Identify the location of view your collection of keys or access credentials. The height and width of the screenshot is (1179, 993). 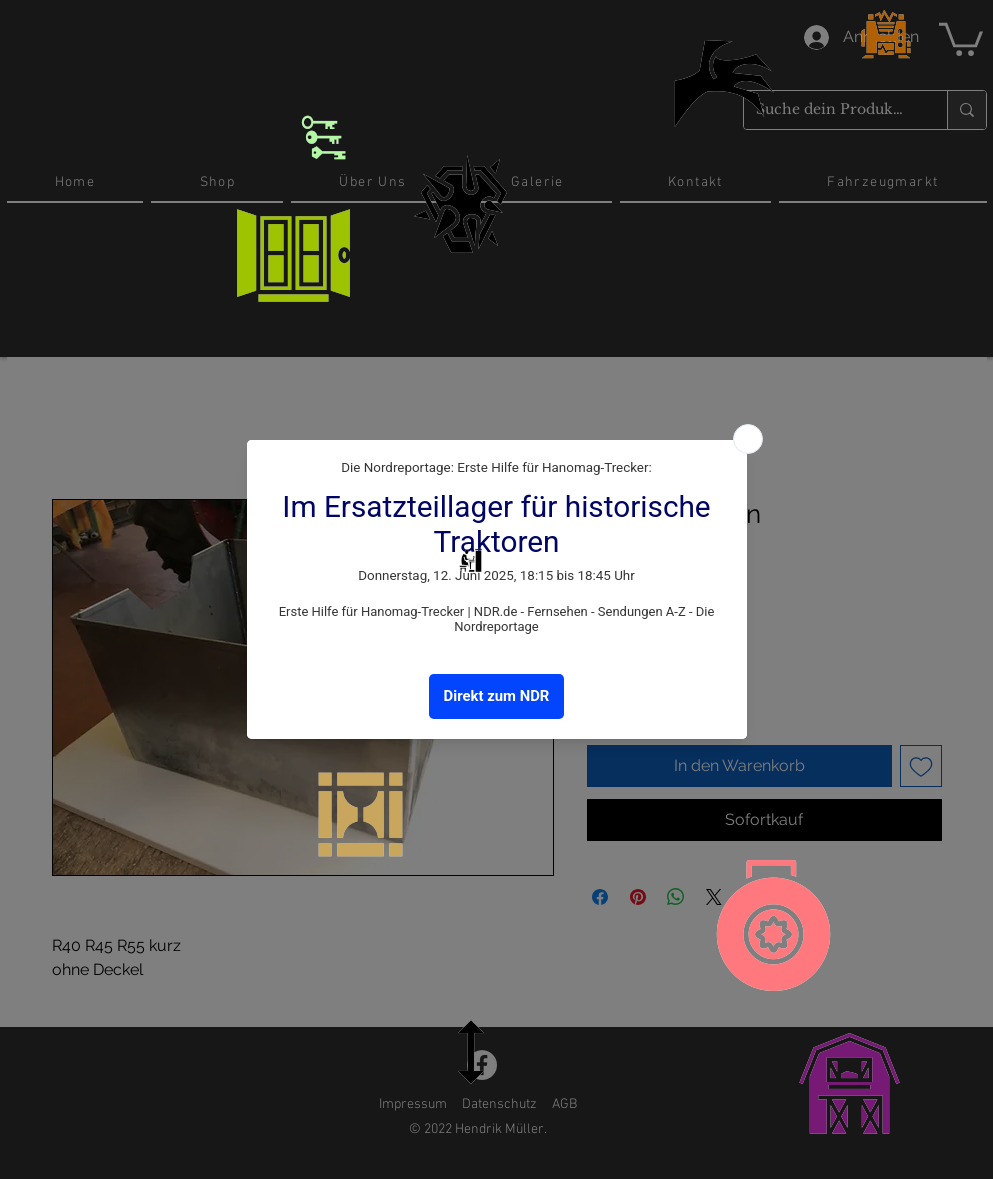
(323, 137).